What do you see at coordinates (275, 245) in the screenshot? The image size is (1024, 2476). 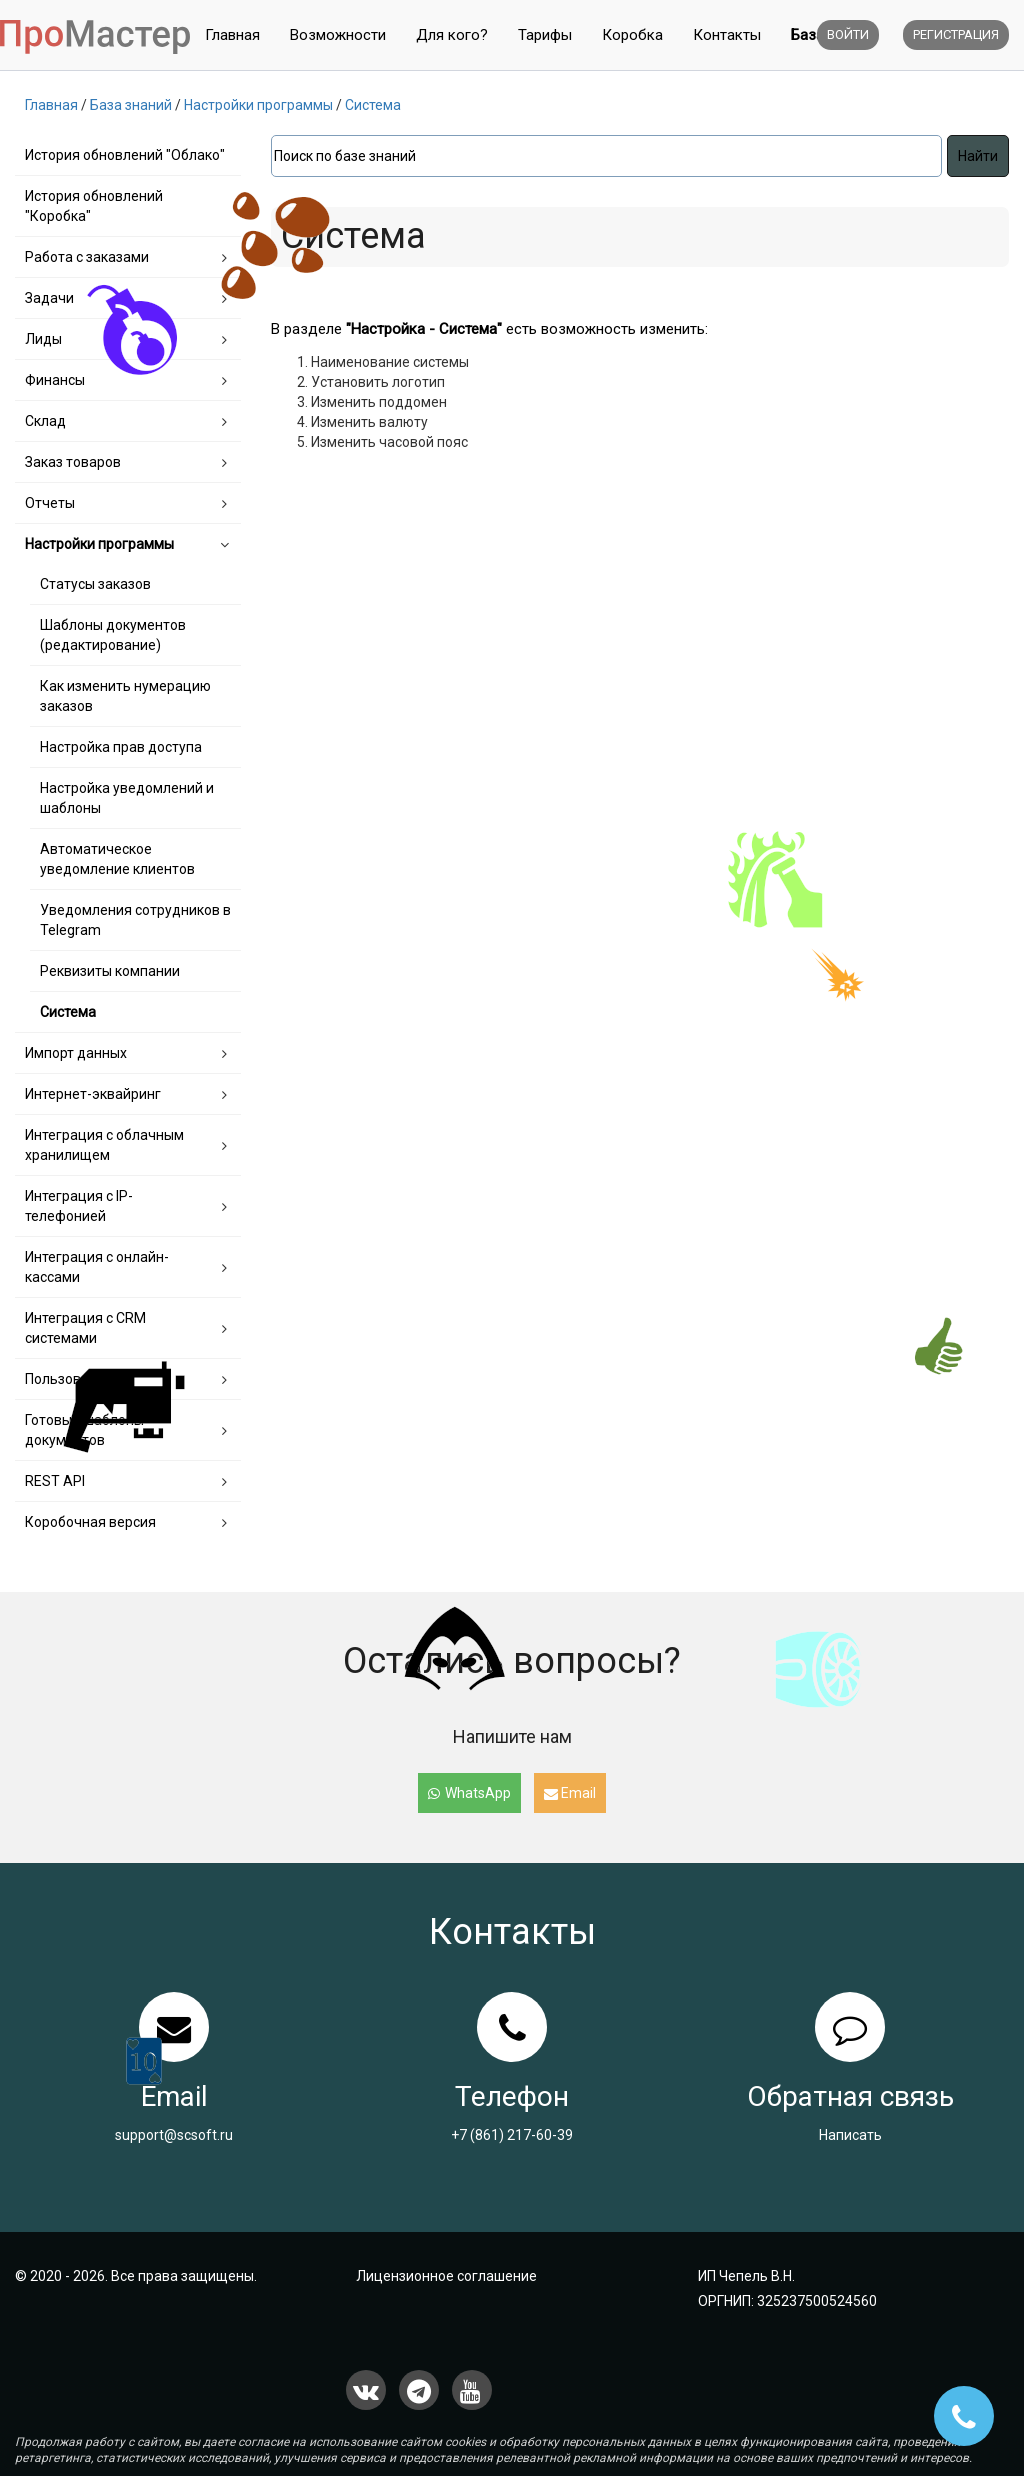 I see `collect mineral pearls or gems` at bounding box center [275, 245].